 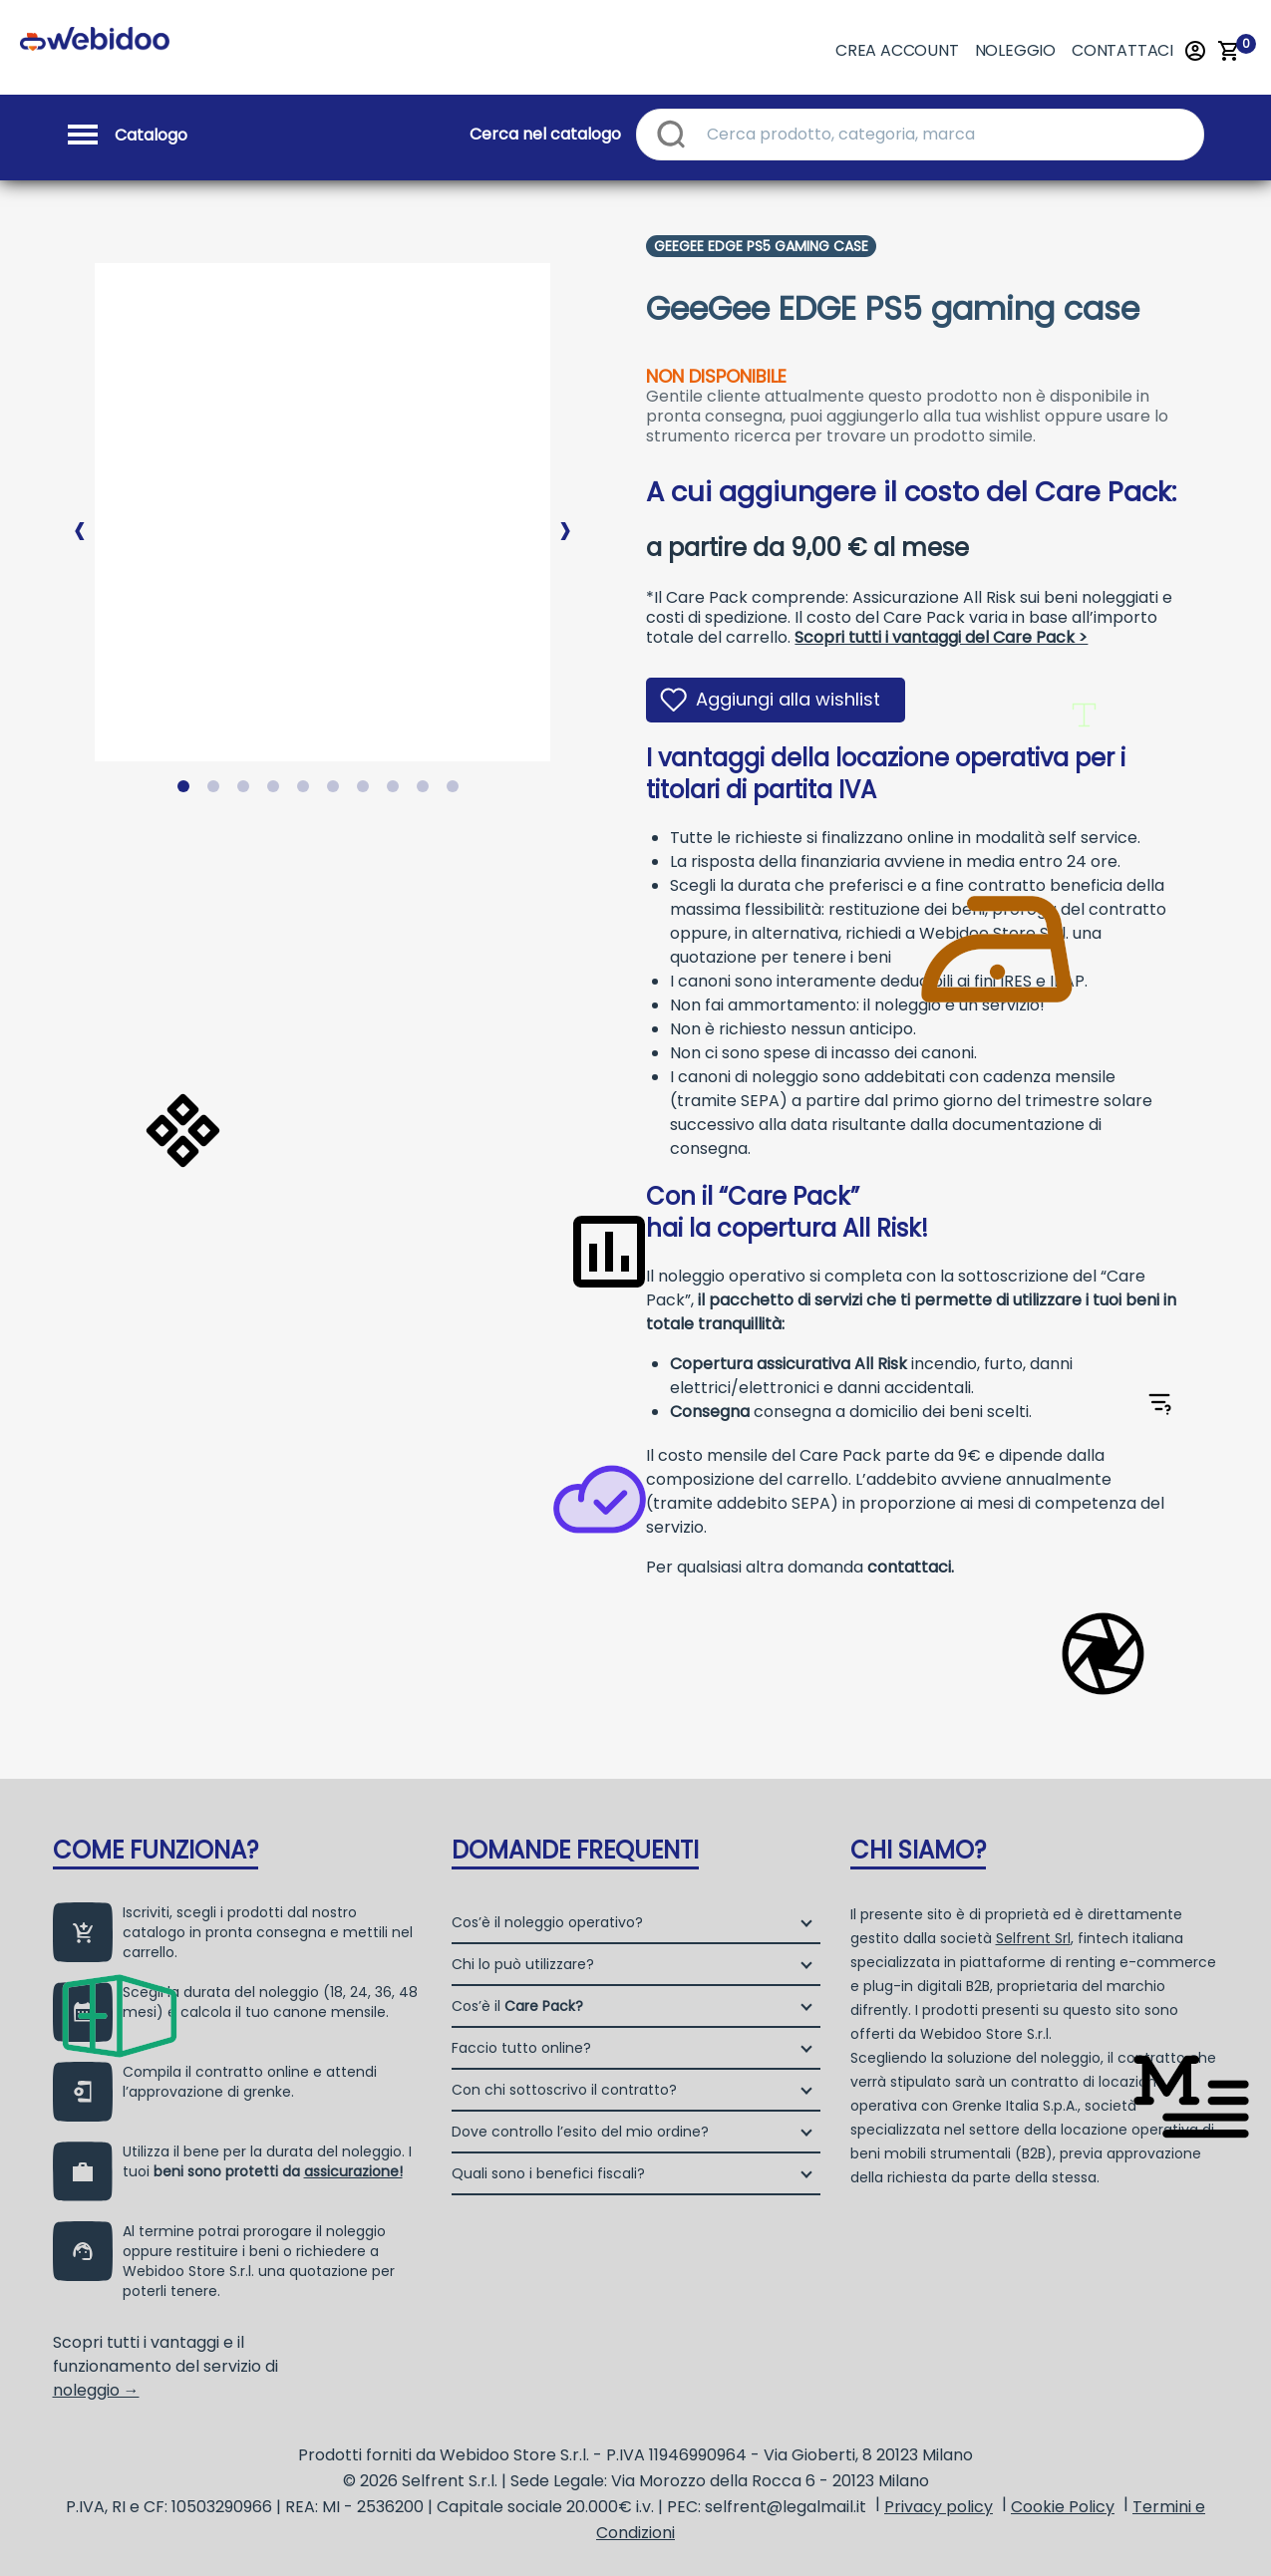 I want to click on format text or change typography settings, so click(x=1084, y=715).